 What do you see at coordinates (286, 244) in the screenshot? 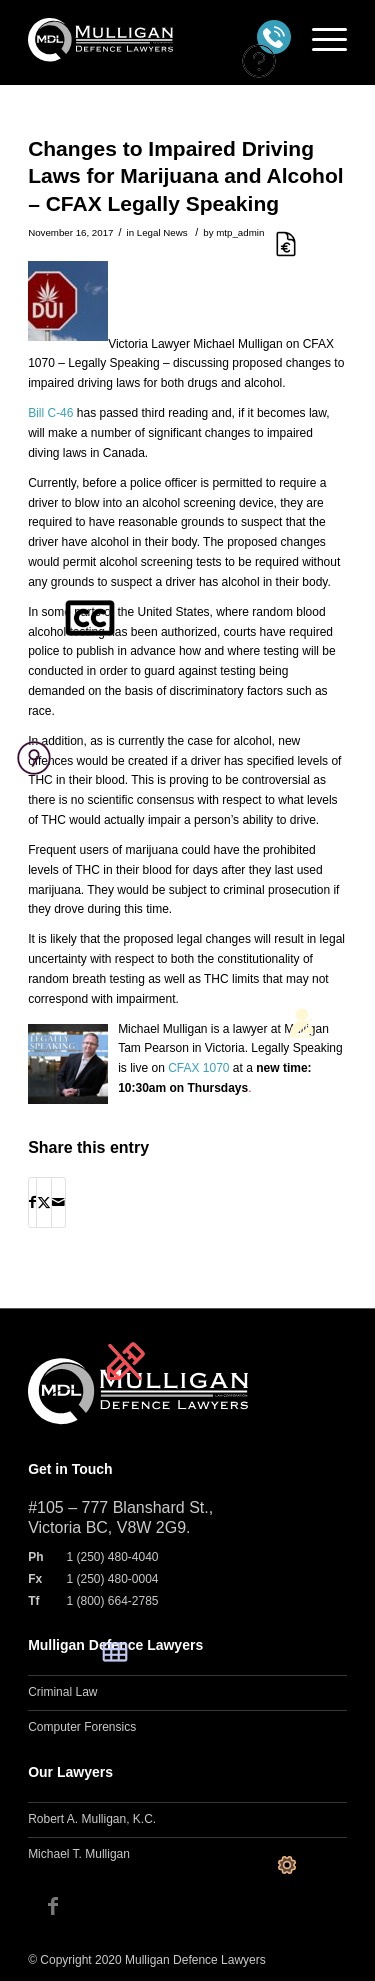
I see `view euro invoice or financial document` at bounding box center [286, 244].